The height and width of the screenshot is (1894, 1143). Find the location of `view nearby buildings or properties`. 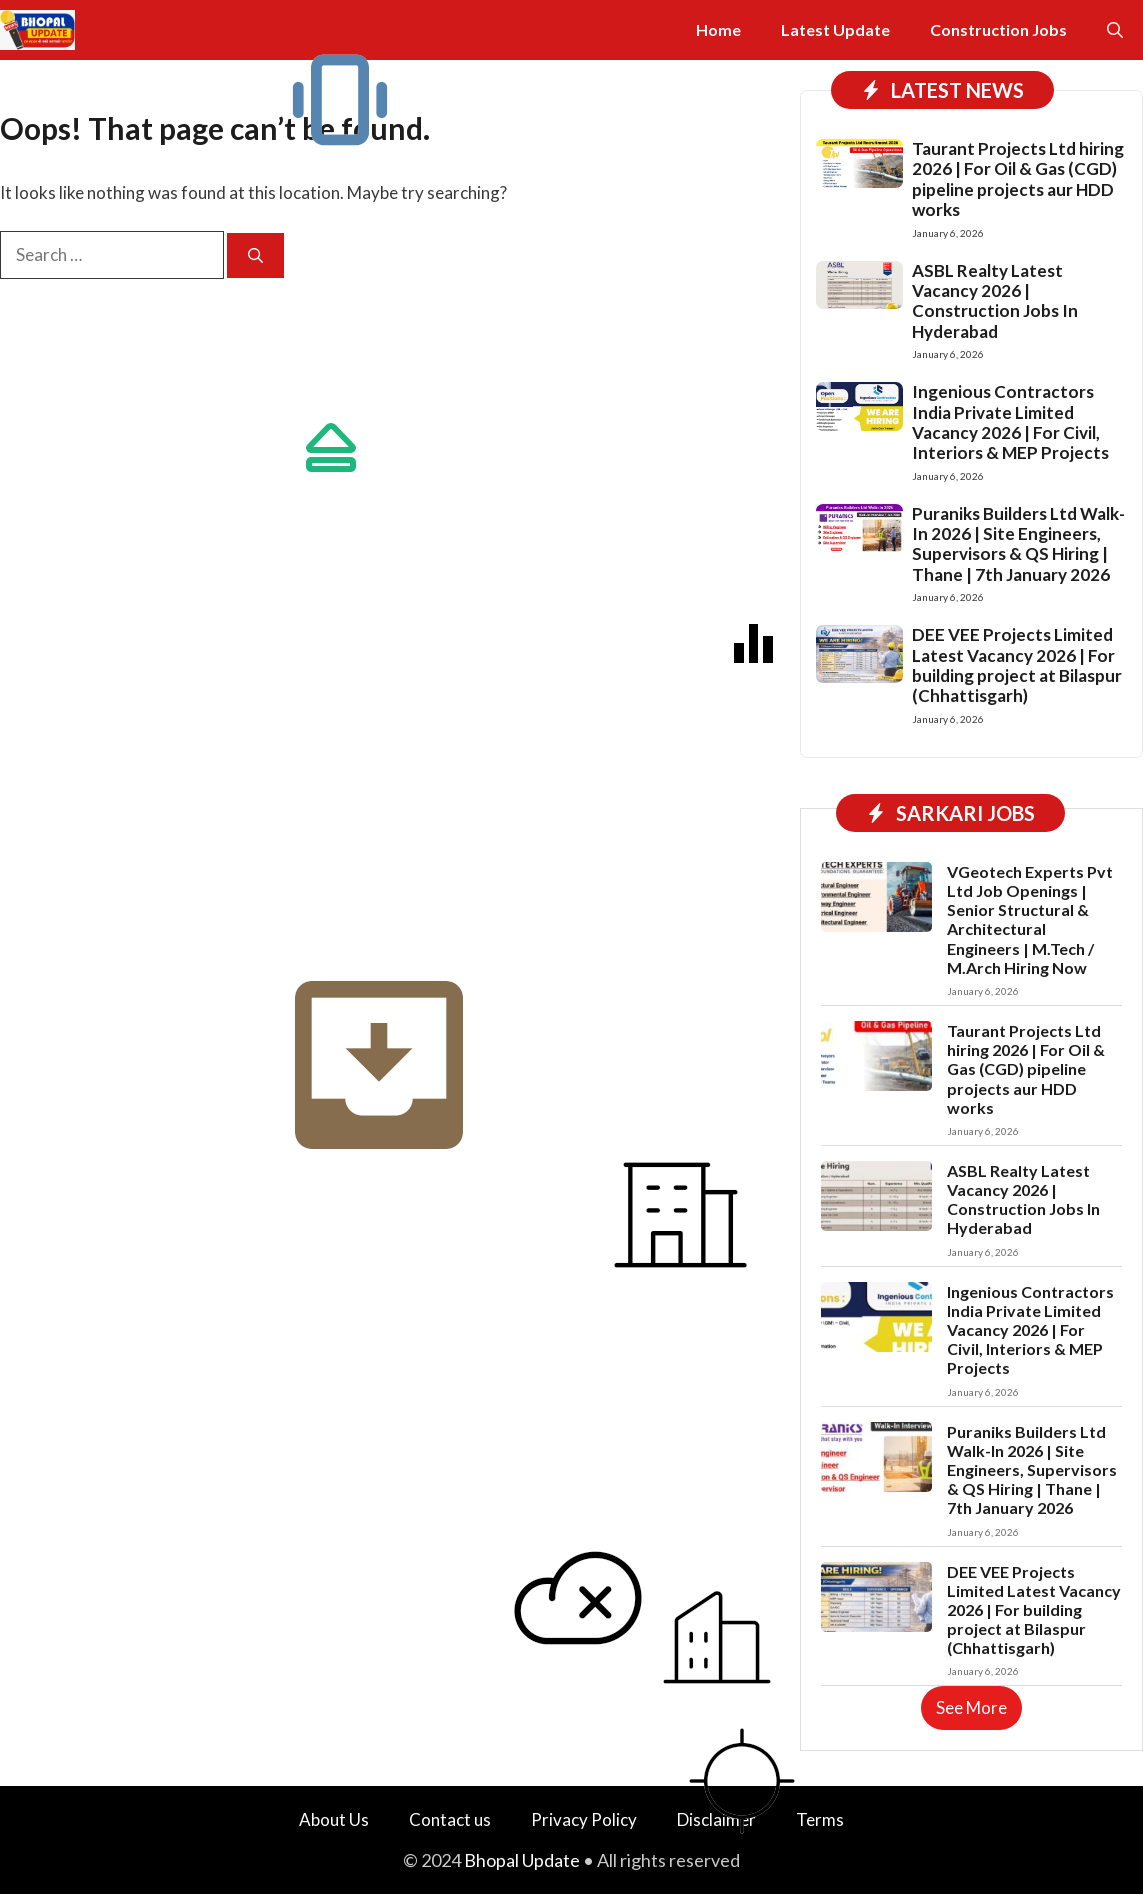

view nearby buildings or properties is located at coordinates (717, 1641).